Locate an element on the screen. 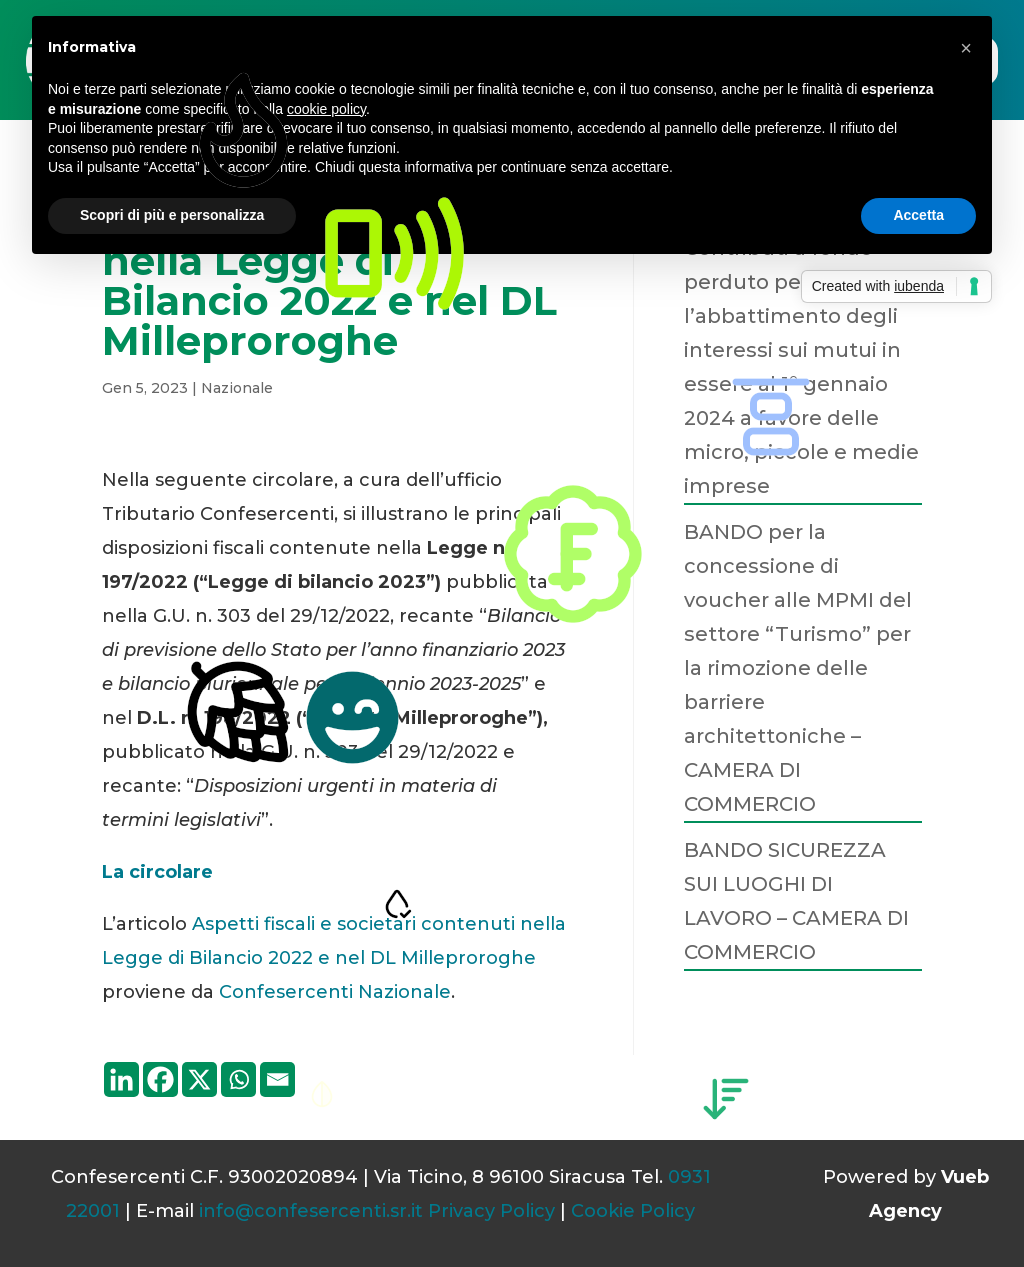 The image size is (1024, 1267). adjust opacity or transparency level is located at coordinates (322, 1095).